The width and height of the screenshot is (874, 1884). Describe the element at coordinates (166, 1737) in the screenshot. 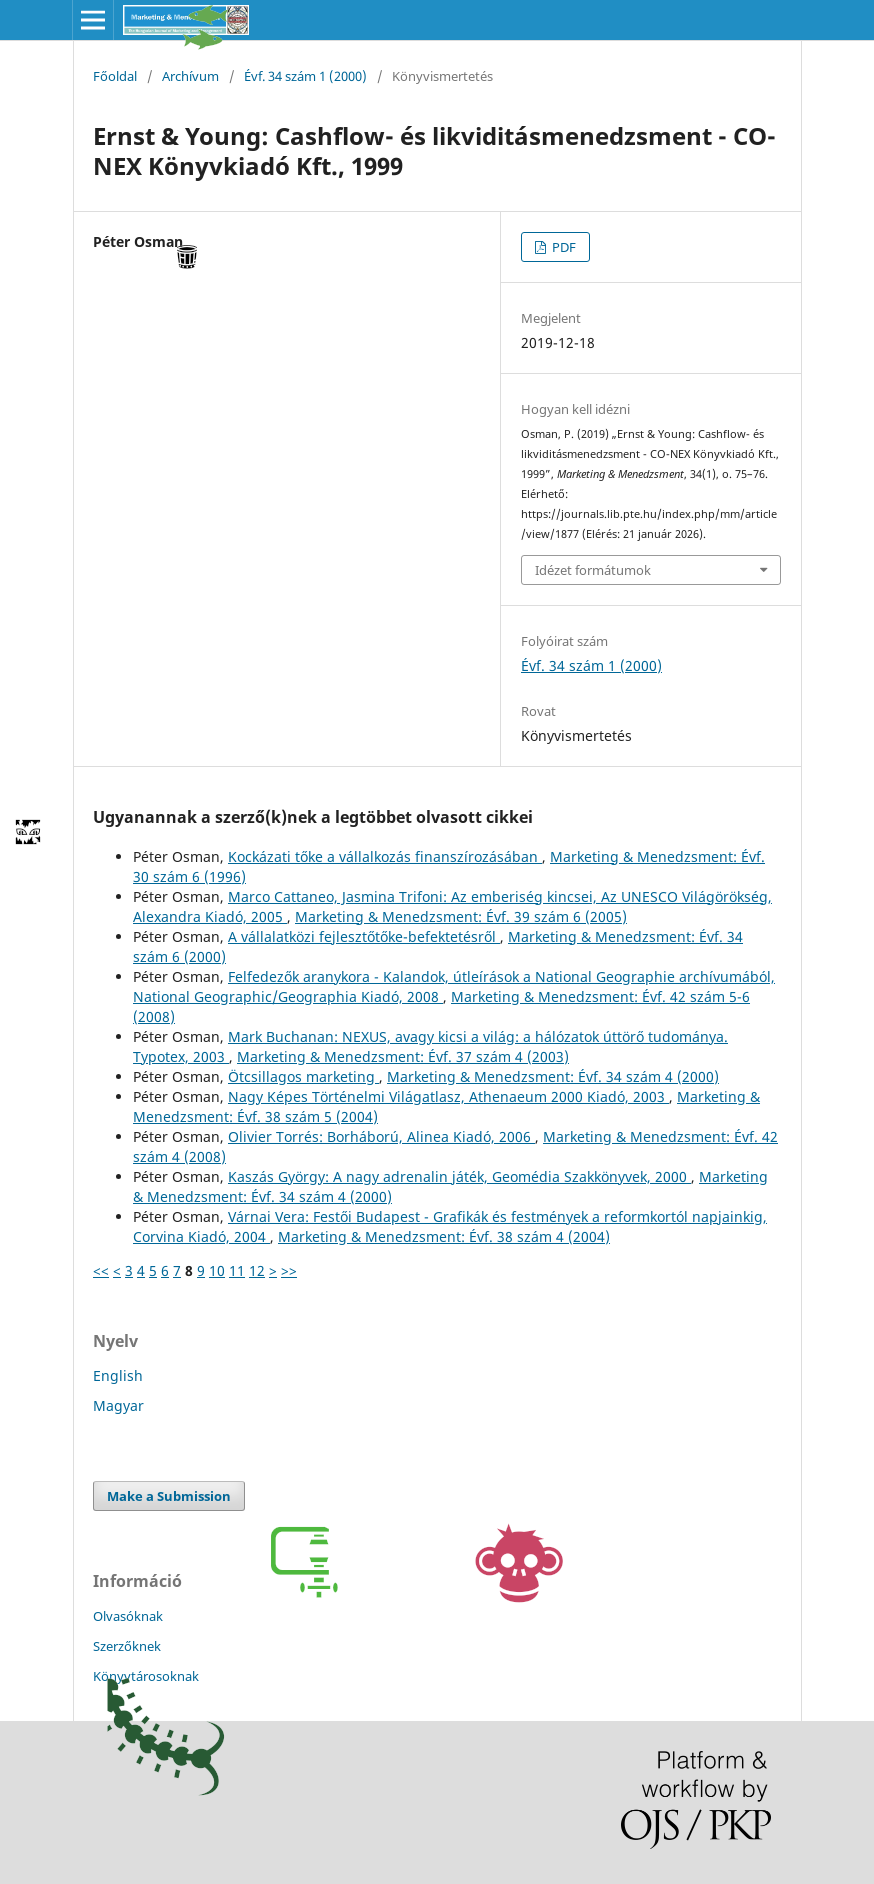

I see `indicates bug or pest-related content in a game` at that location.